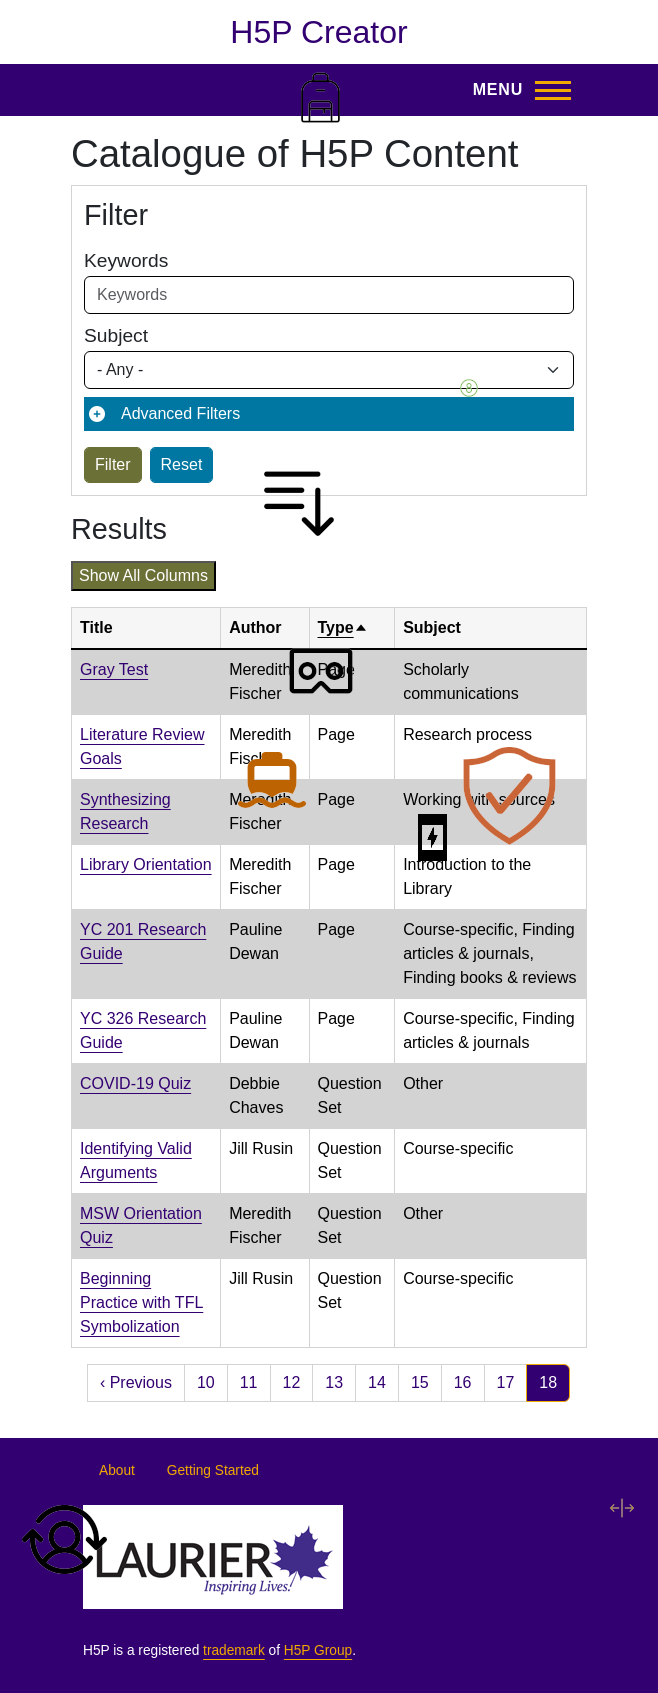 Image resolution: width=658 pixels, height=1693 pixels. Describe the element at coordinates (469, 388) in the screenshot. I see `indicates step 8 in a multi-step process` at that location.